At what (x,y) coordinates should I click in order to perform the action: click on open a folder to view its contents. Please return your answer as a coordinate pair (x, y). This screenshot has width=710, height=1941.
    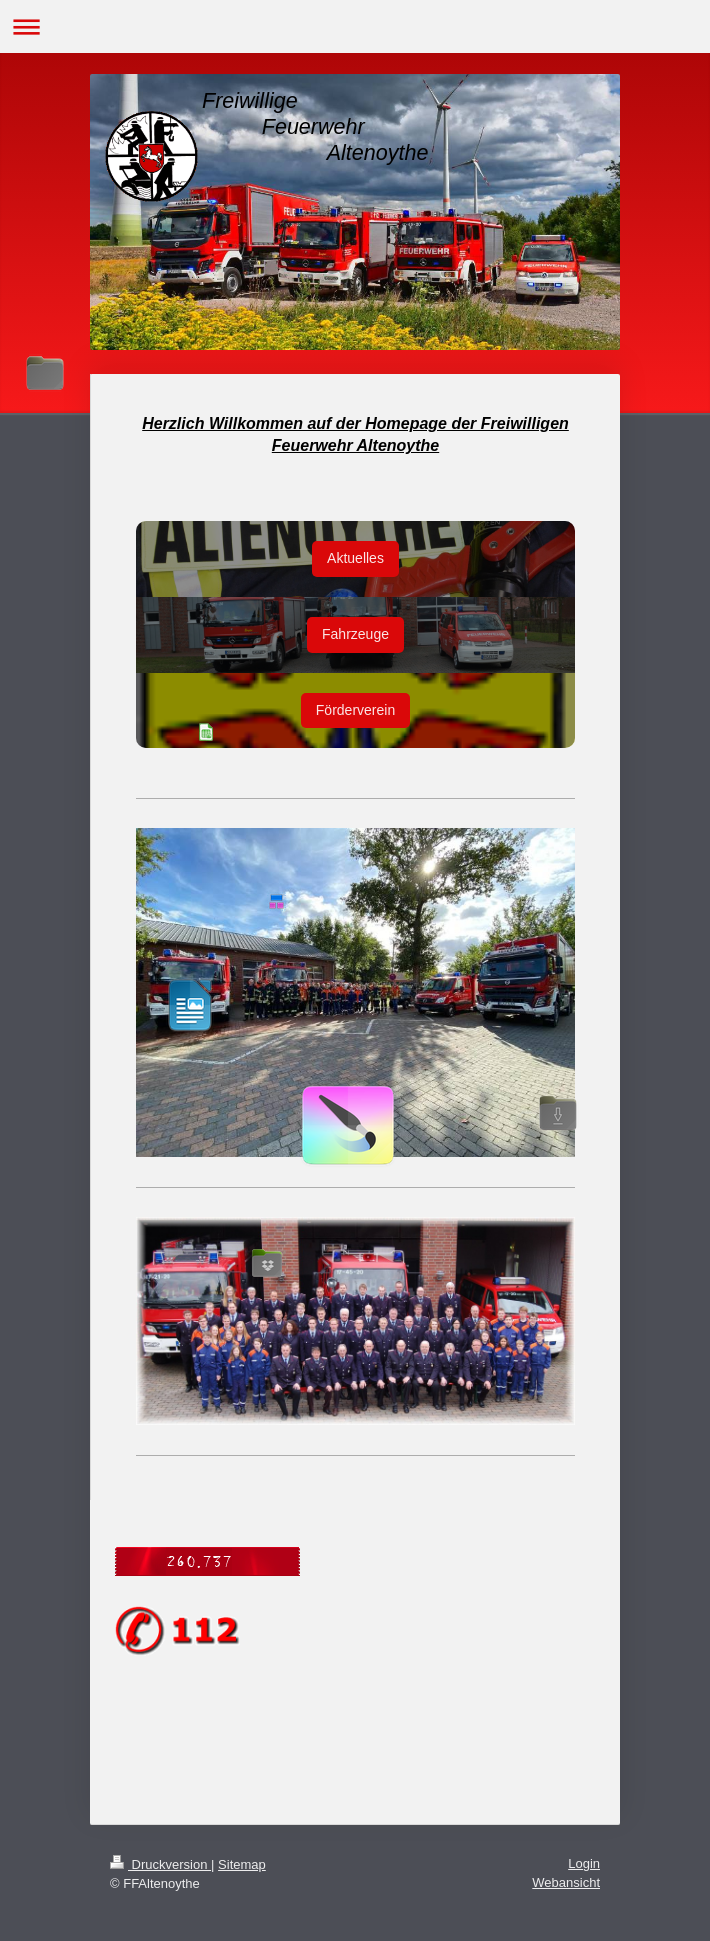
    Looking at the image, I should click on (45, 373).